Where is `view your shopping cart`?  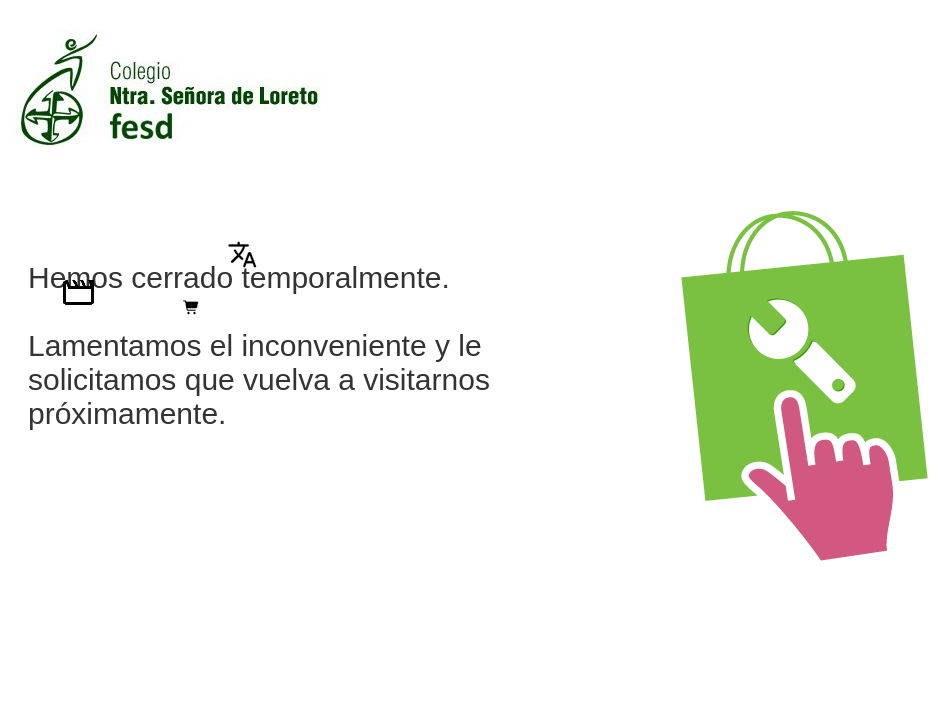
view your shopping cart is located at coordinates (191, 307).